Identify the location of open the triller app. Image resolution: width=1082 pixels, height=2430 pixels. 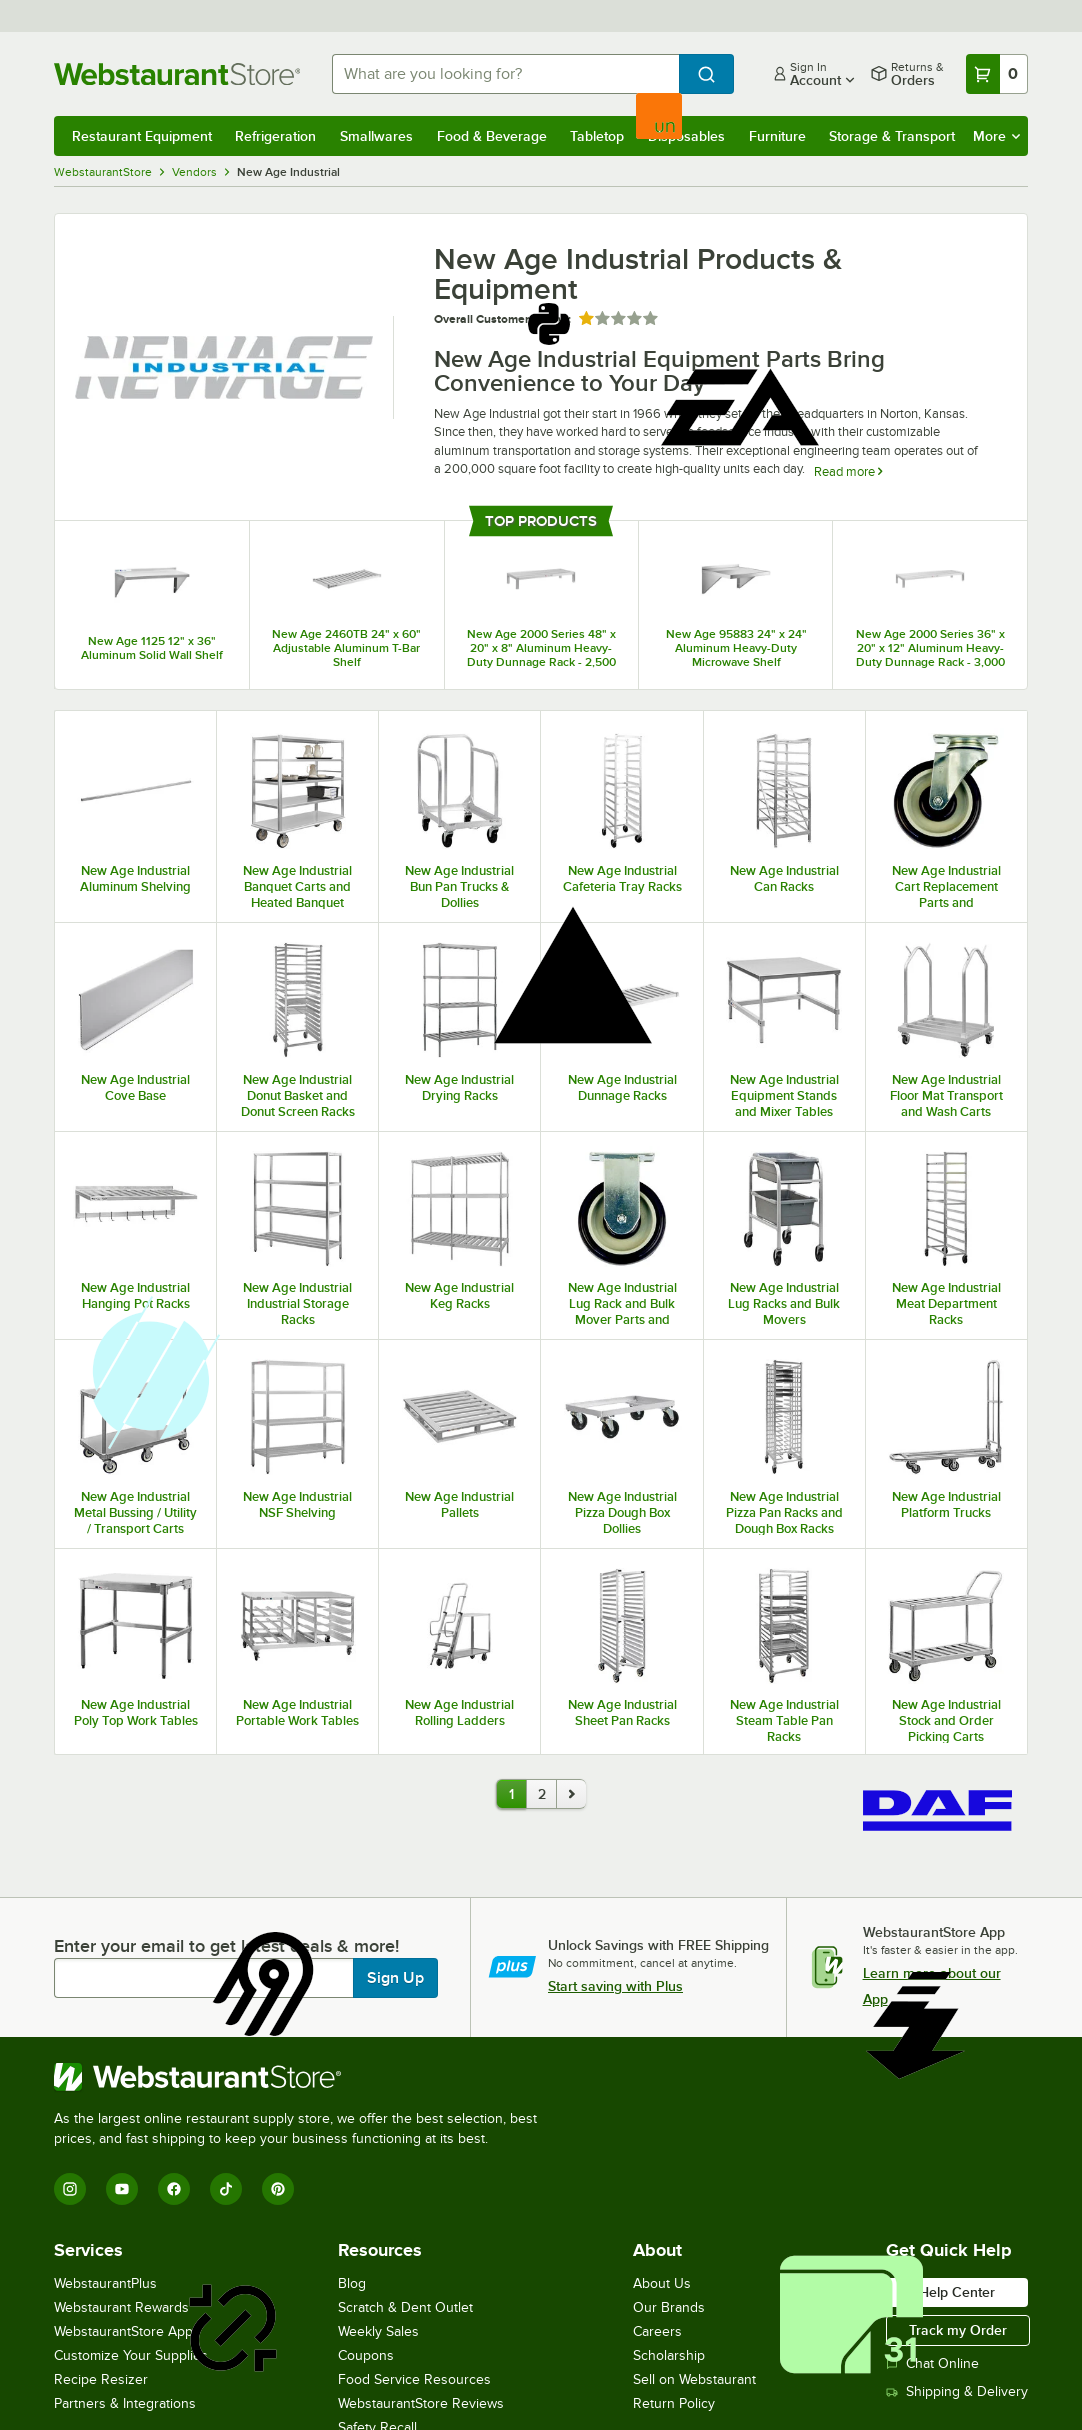
(156, 1372).